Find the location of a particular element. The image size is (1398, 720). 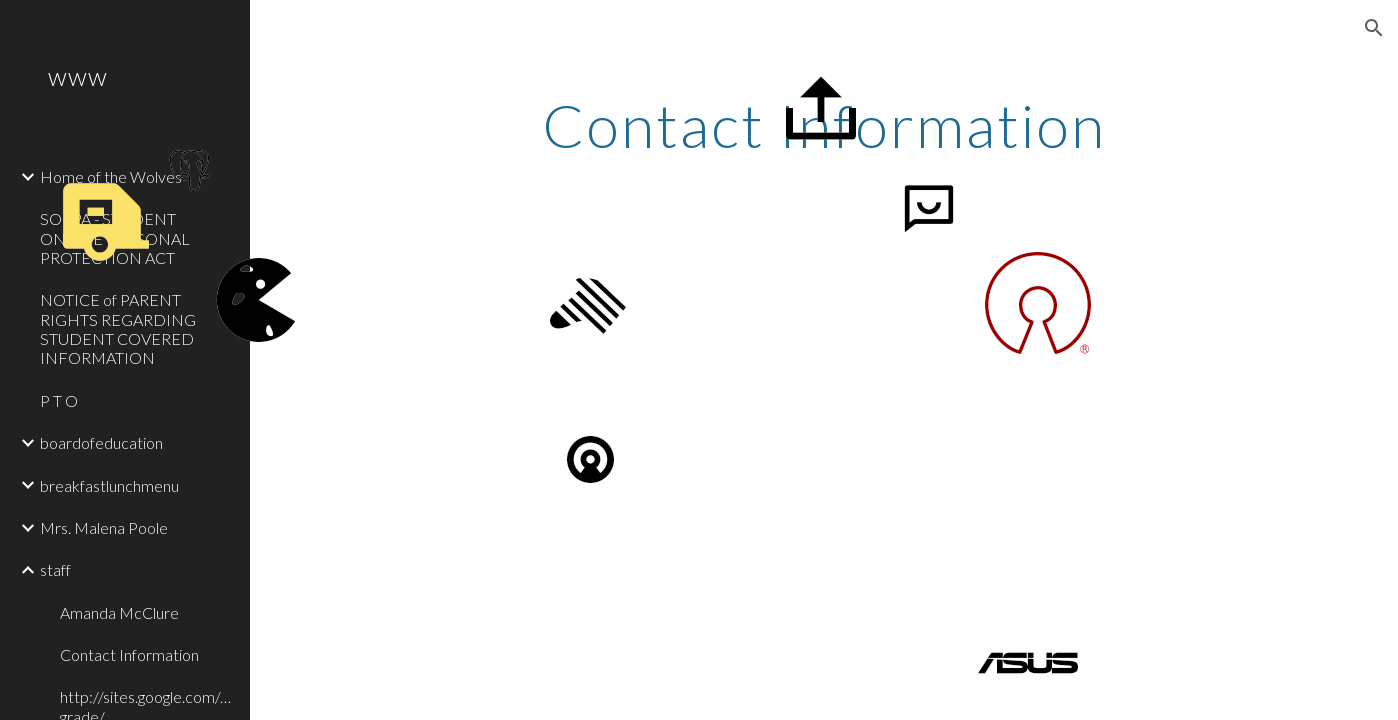

cookiecutter project templating tool logo is located at coordinates (256, 300).